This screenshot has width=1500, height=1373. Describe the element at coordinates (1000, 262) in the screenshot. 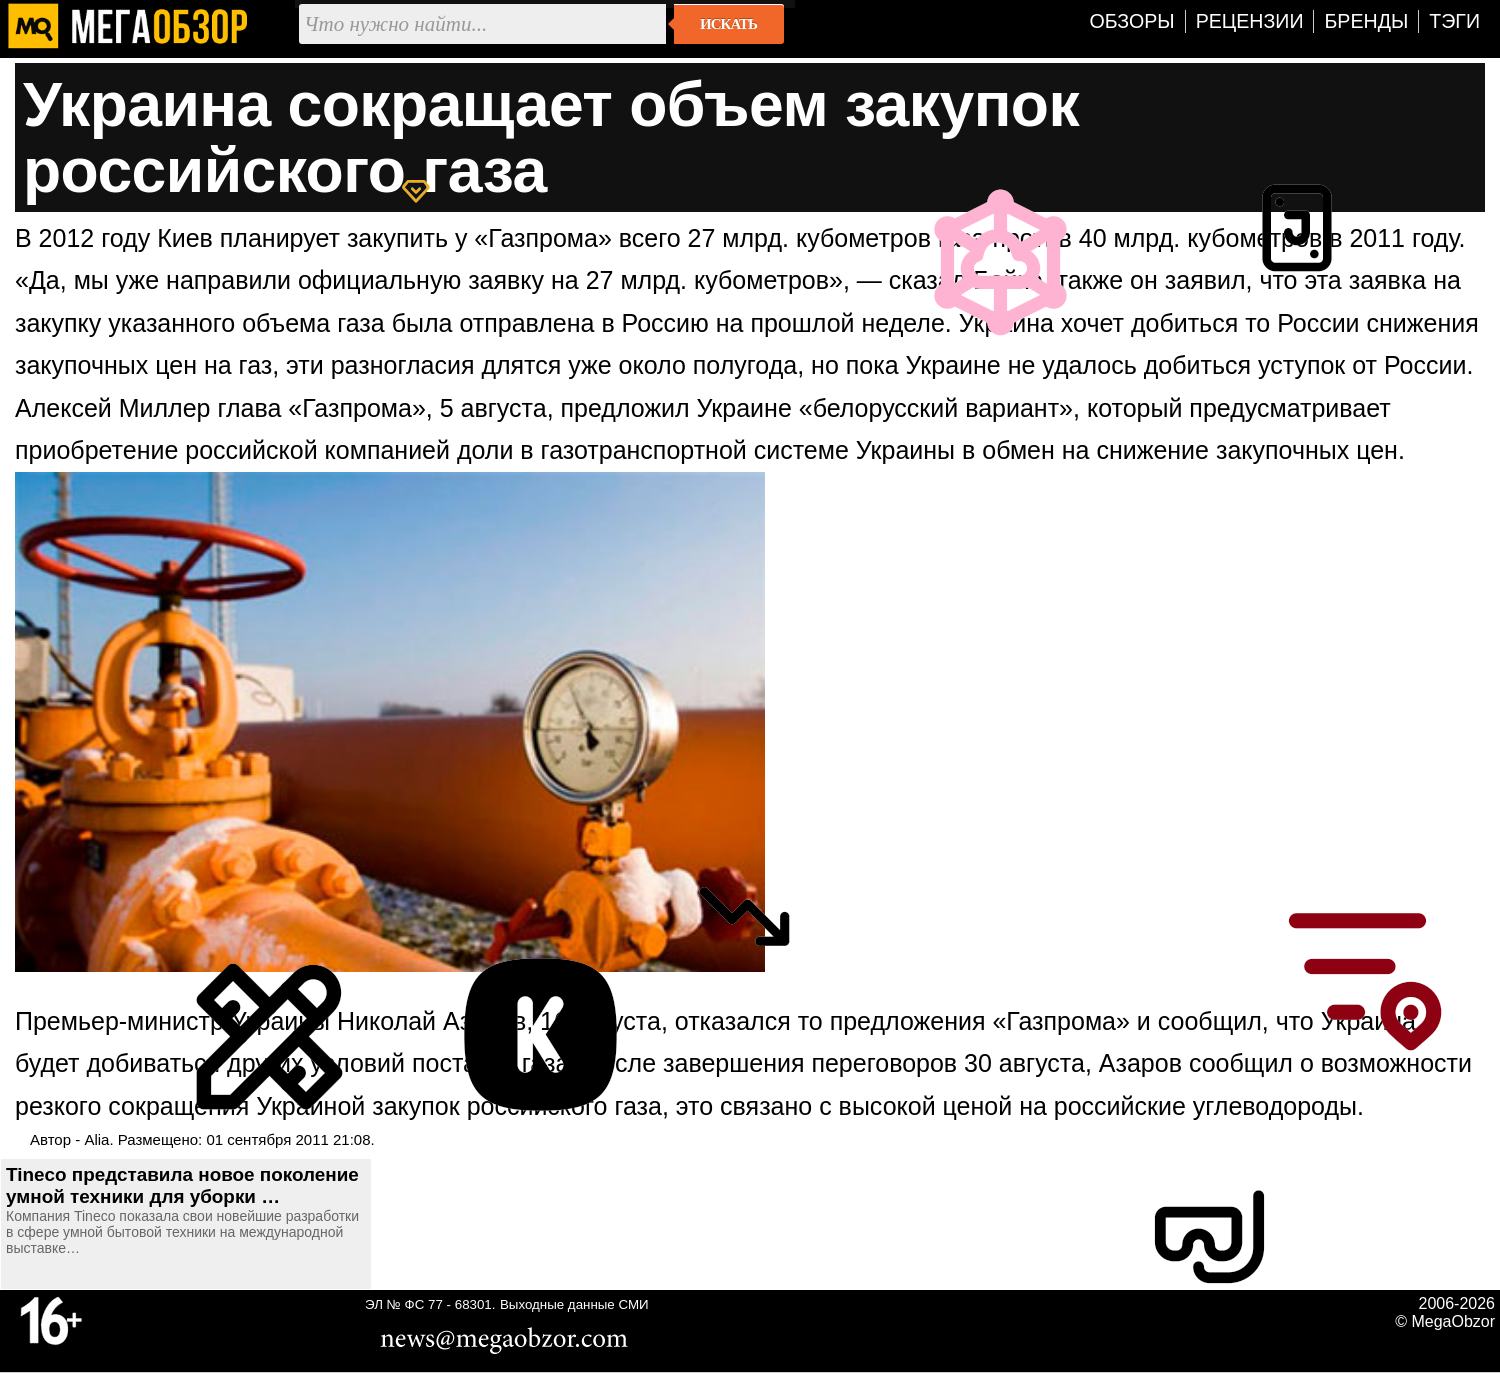

I see `storj decentralized cloud storage logo` at that location.